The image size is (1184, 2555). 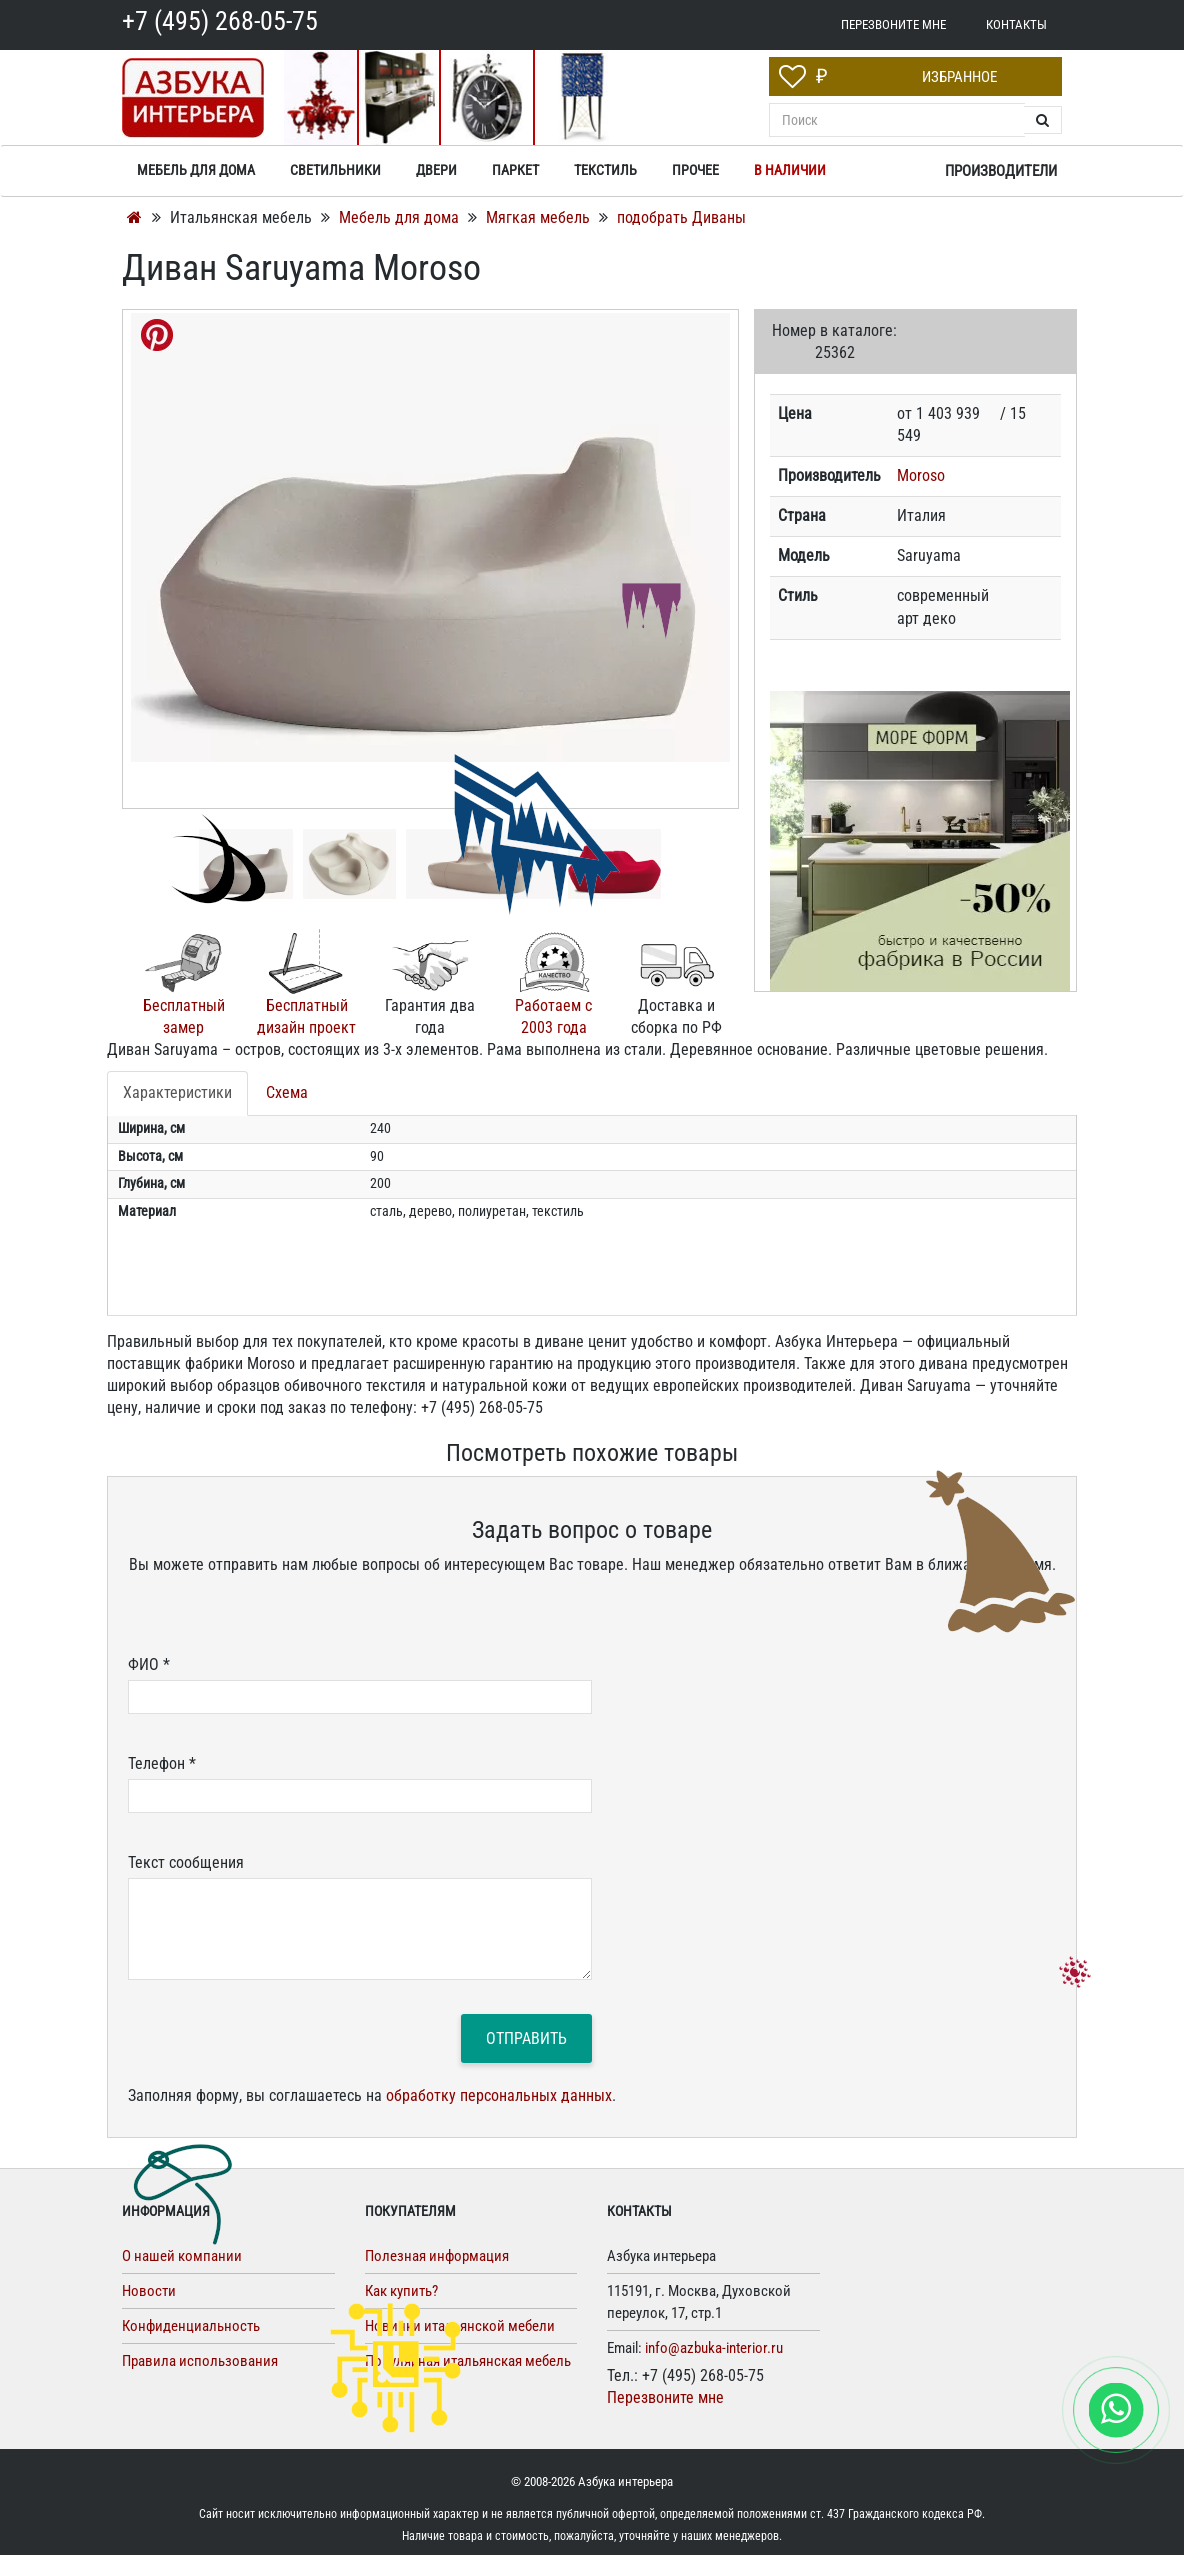 I want to click on indicates a cave or underground environment in a game, so click(x=651, y=612).